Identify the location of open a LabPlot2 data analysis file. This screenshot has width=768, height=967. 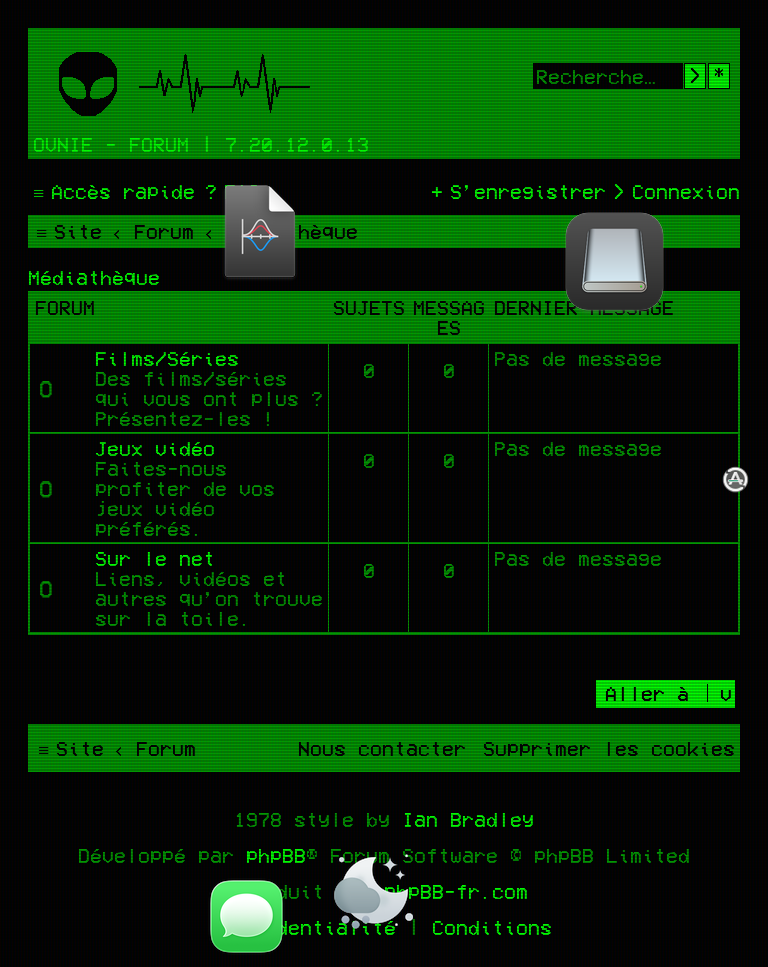
(260, 233).